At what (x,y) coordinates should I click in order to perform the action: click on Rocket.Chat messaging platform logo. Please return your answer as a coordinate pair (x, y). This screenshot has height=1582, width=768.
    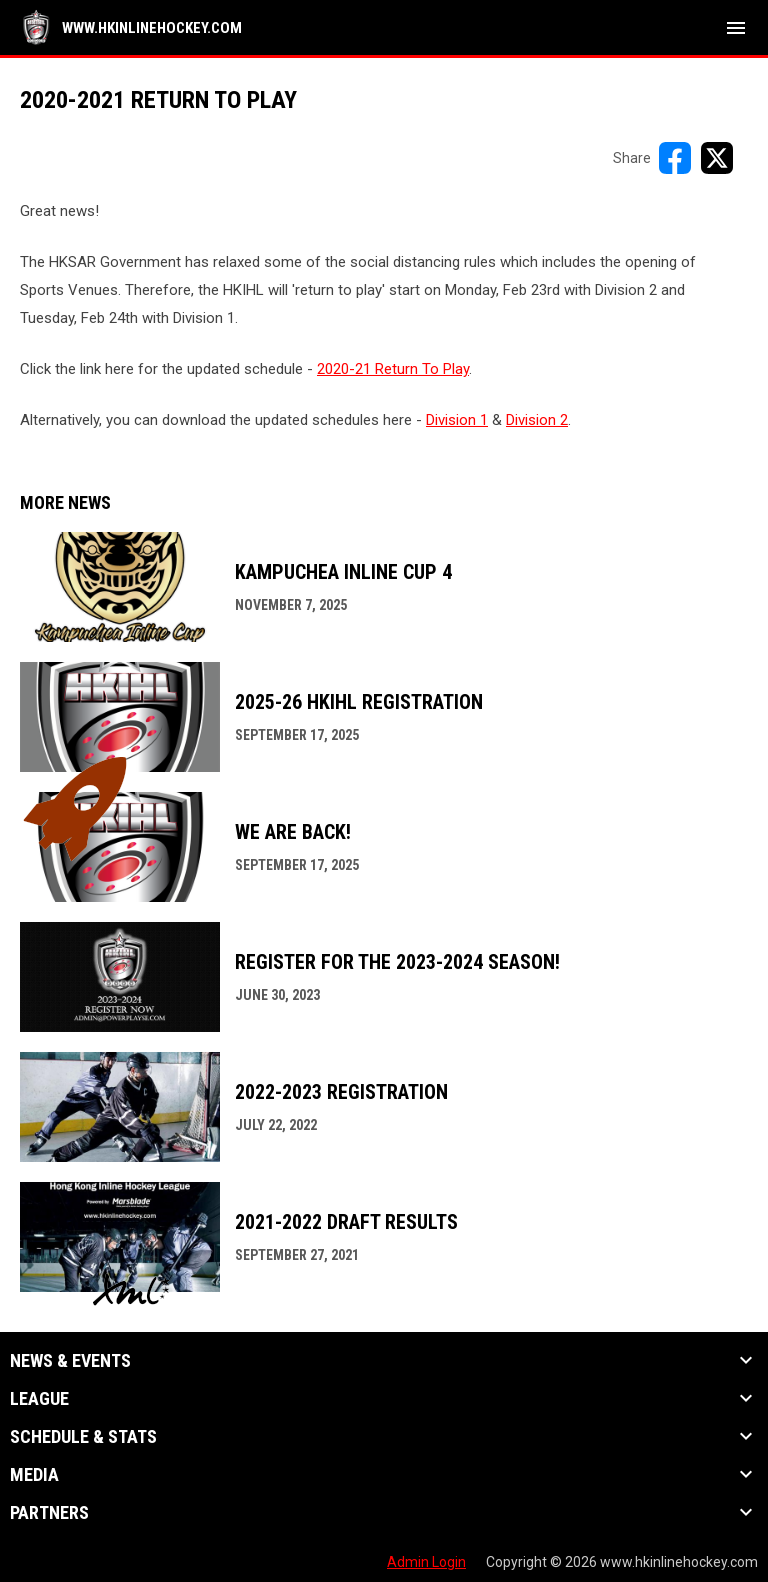
    Looking at the image, I should click on (75, 809).